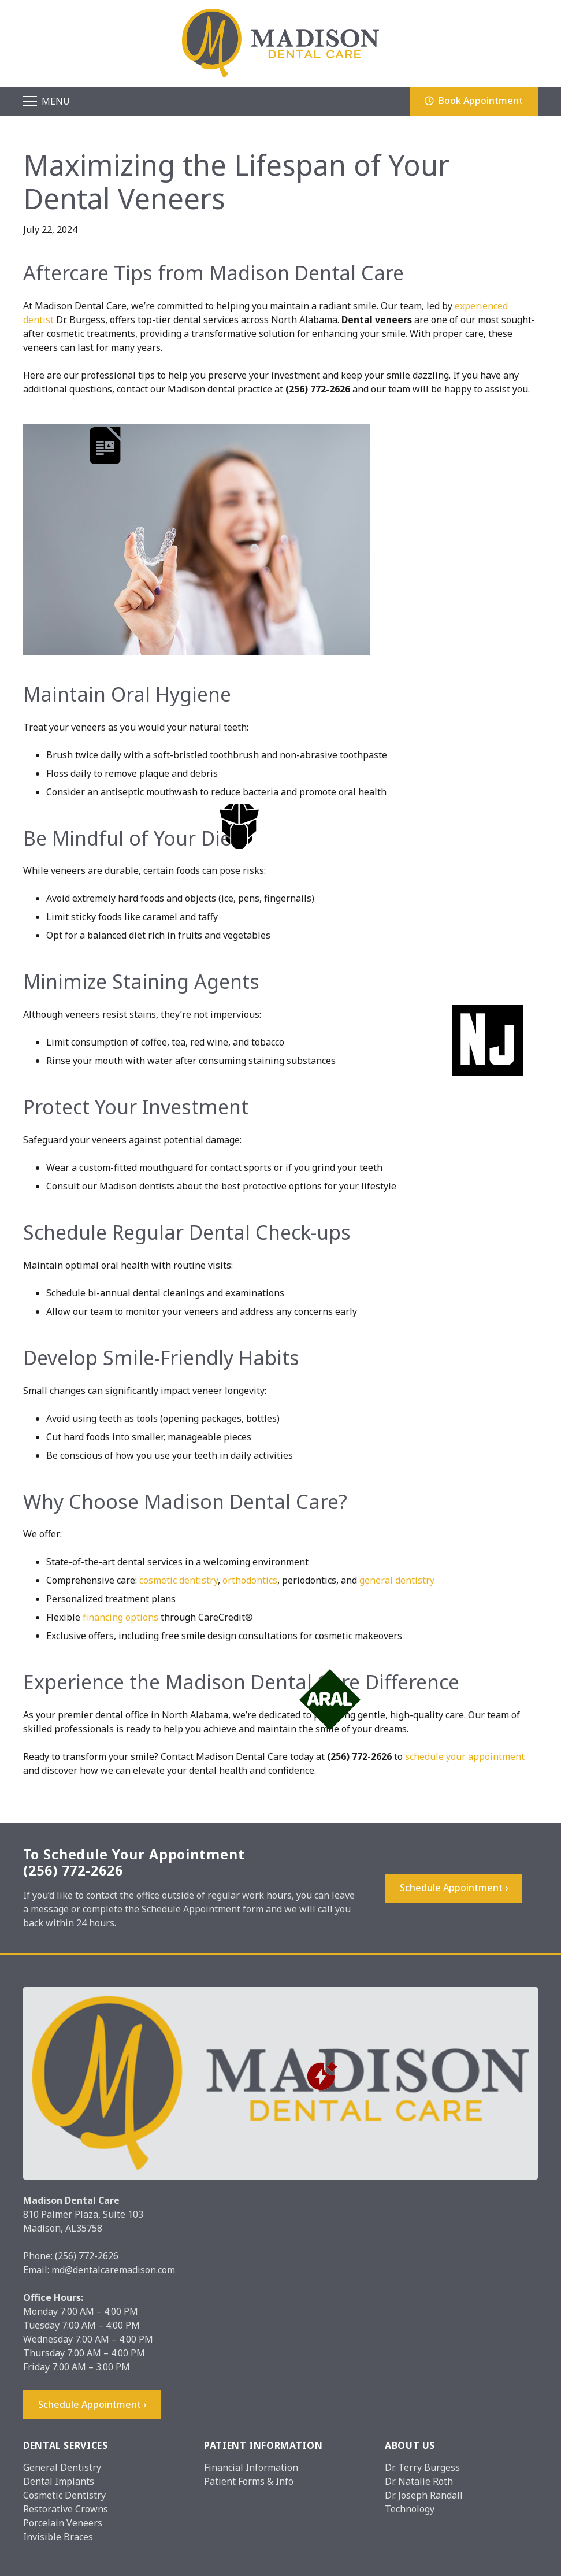 This screenshot has width=561, height=2576. I want to click on nunjucks templating engine logo, so click(487, 1040).